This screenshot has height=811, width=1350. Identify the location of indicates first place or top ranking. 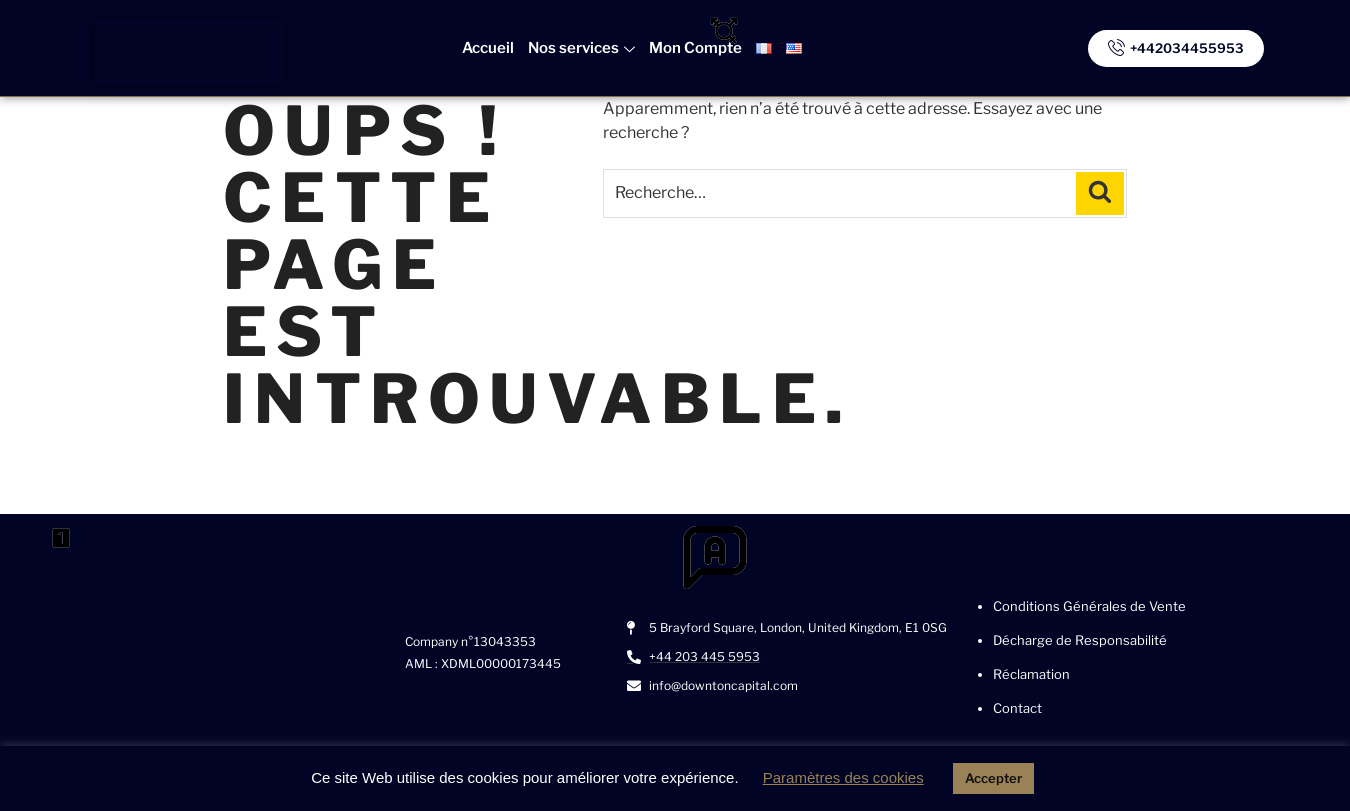
(61, 538).